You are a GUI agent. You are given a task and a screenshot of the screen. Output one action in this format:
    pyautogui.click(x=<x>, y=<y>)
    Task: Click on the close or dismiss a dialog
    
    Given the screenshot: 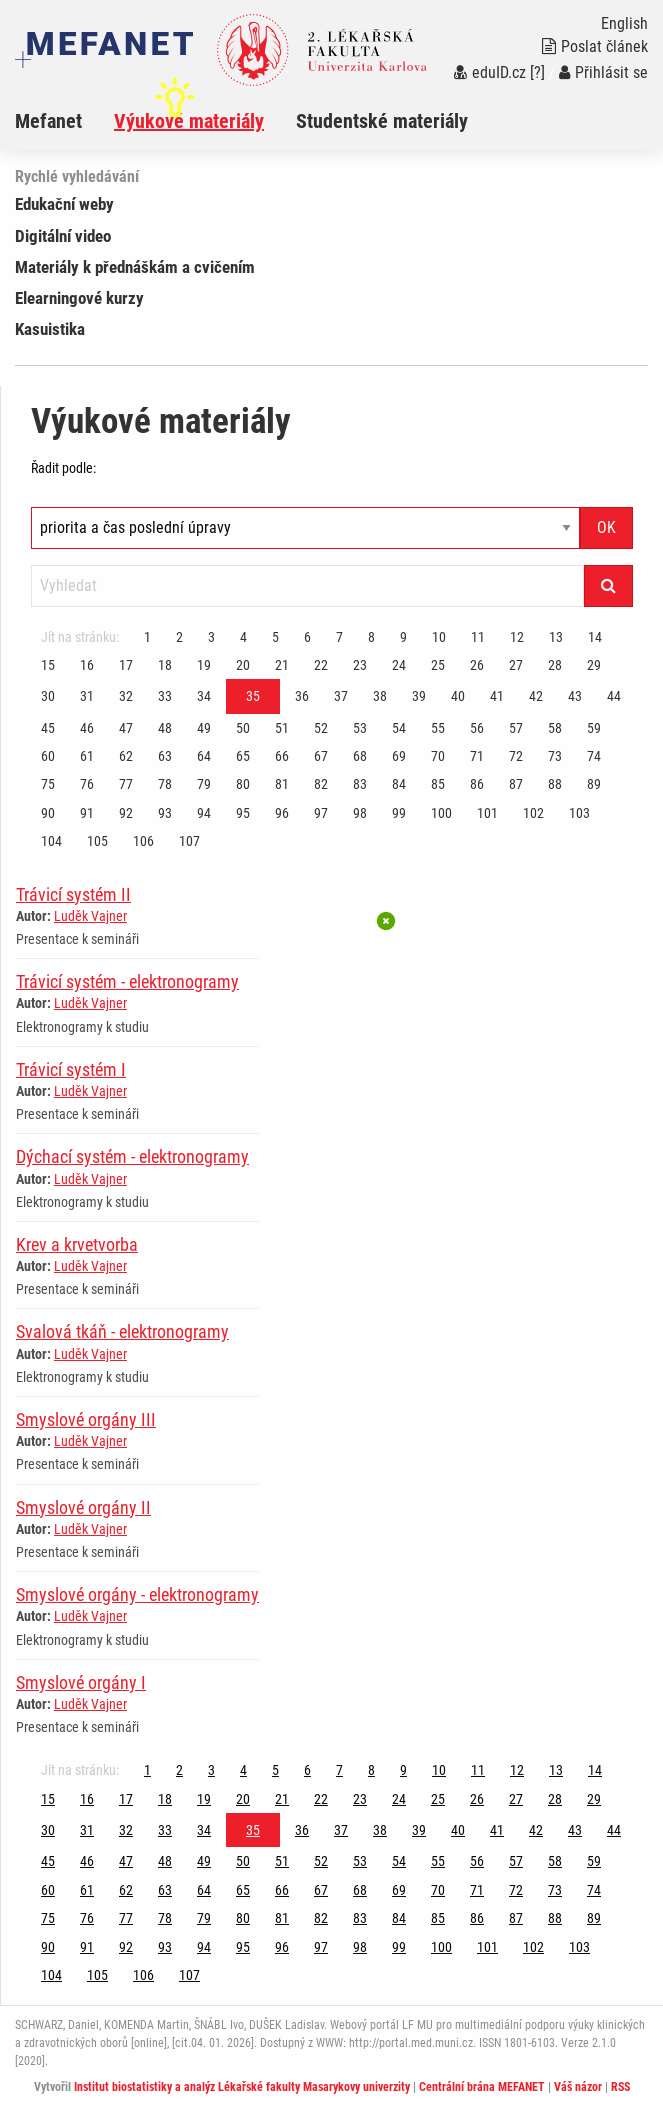 What is the action you would take?
    pyautogui.click(x=386, y=921)
    